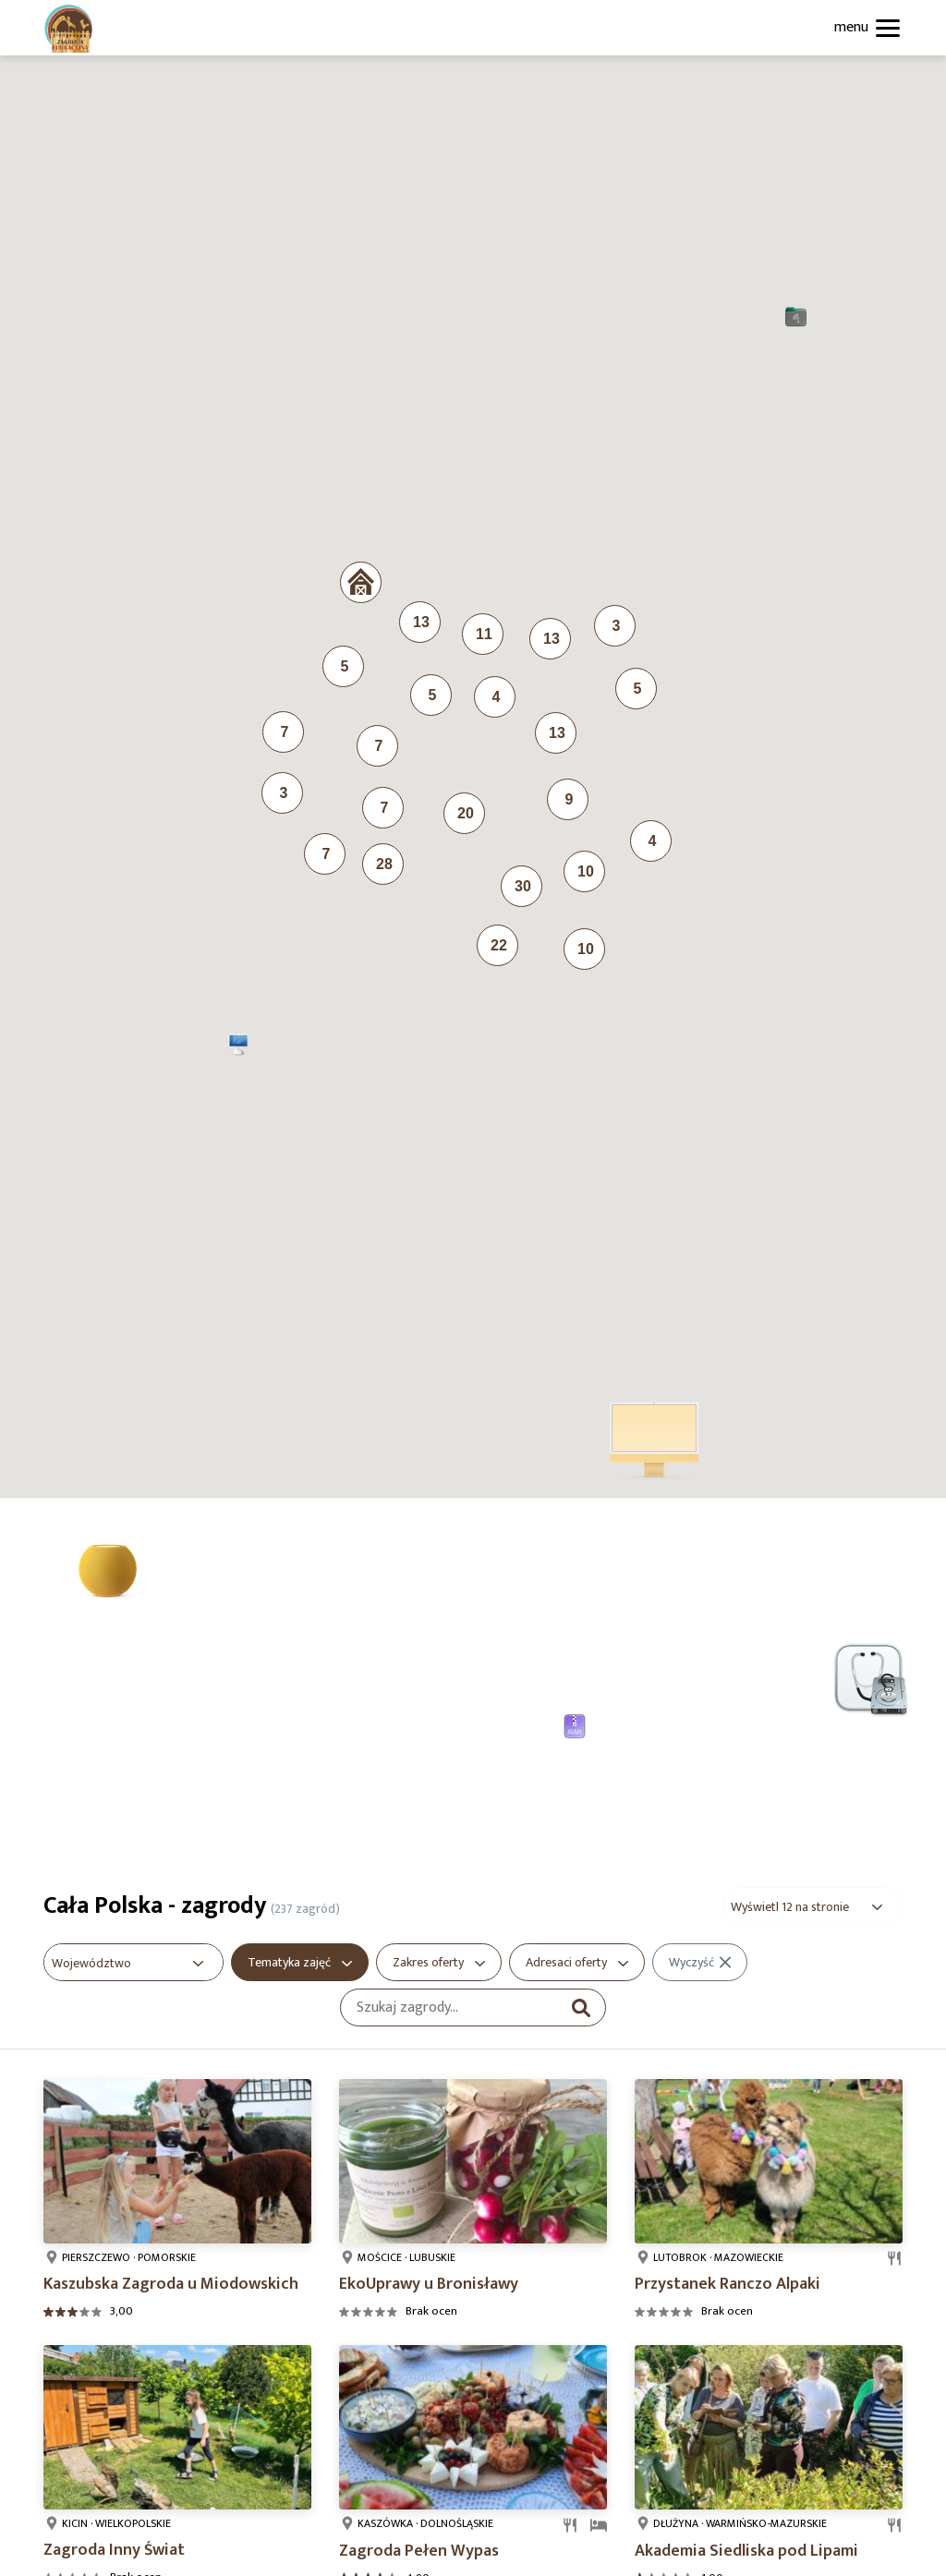 This screenshot has width=946, height=2576. What do you see at coordinates (107, 1576) in the screenshot?
I see `access HomePod mini settings` at bounding box center [107, 1576].